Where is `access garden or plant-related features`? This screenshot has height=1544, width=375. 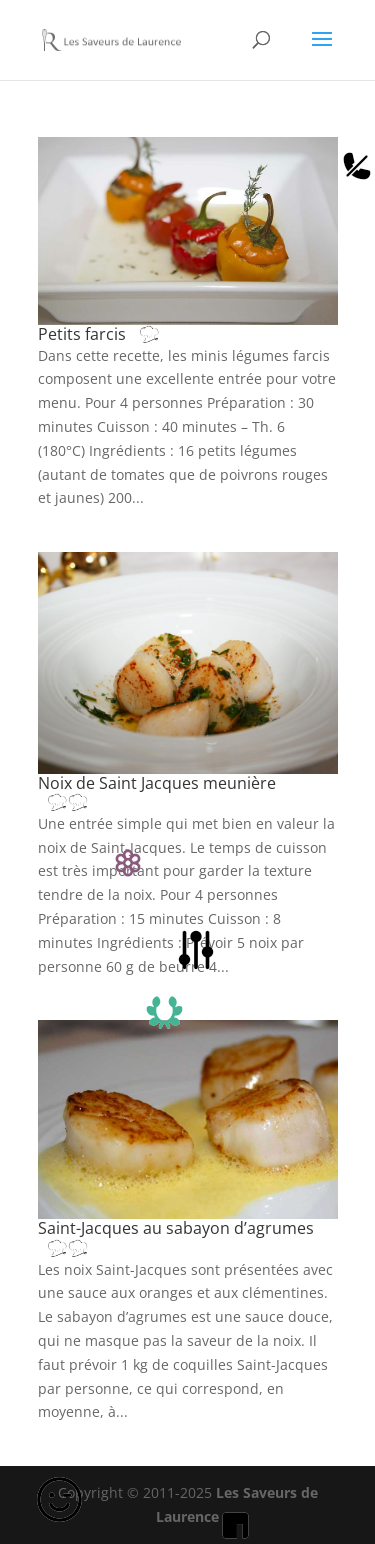
access garden or plant-related features is located at coordinates (128, 863).